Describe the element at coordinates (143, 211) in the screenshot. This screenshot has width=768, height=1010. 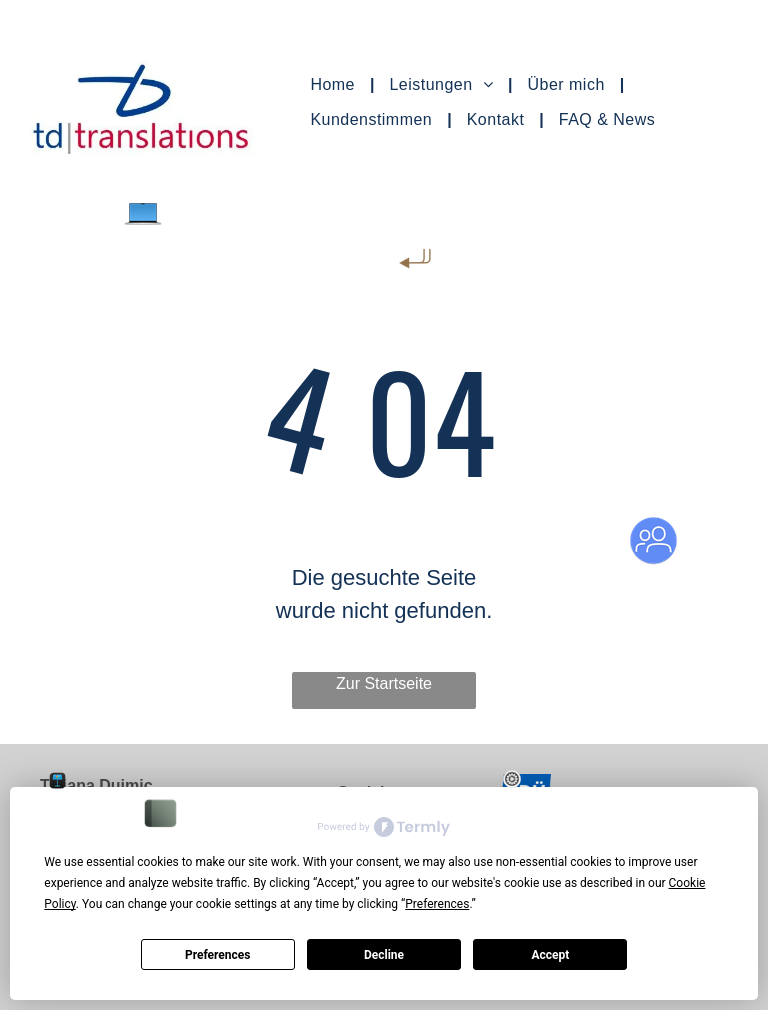
I see `represents this macbook pro in system settings` at that location.